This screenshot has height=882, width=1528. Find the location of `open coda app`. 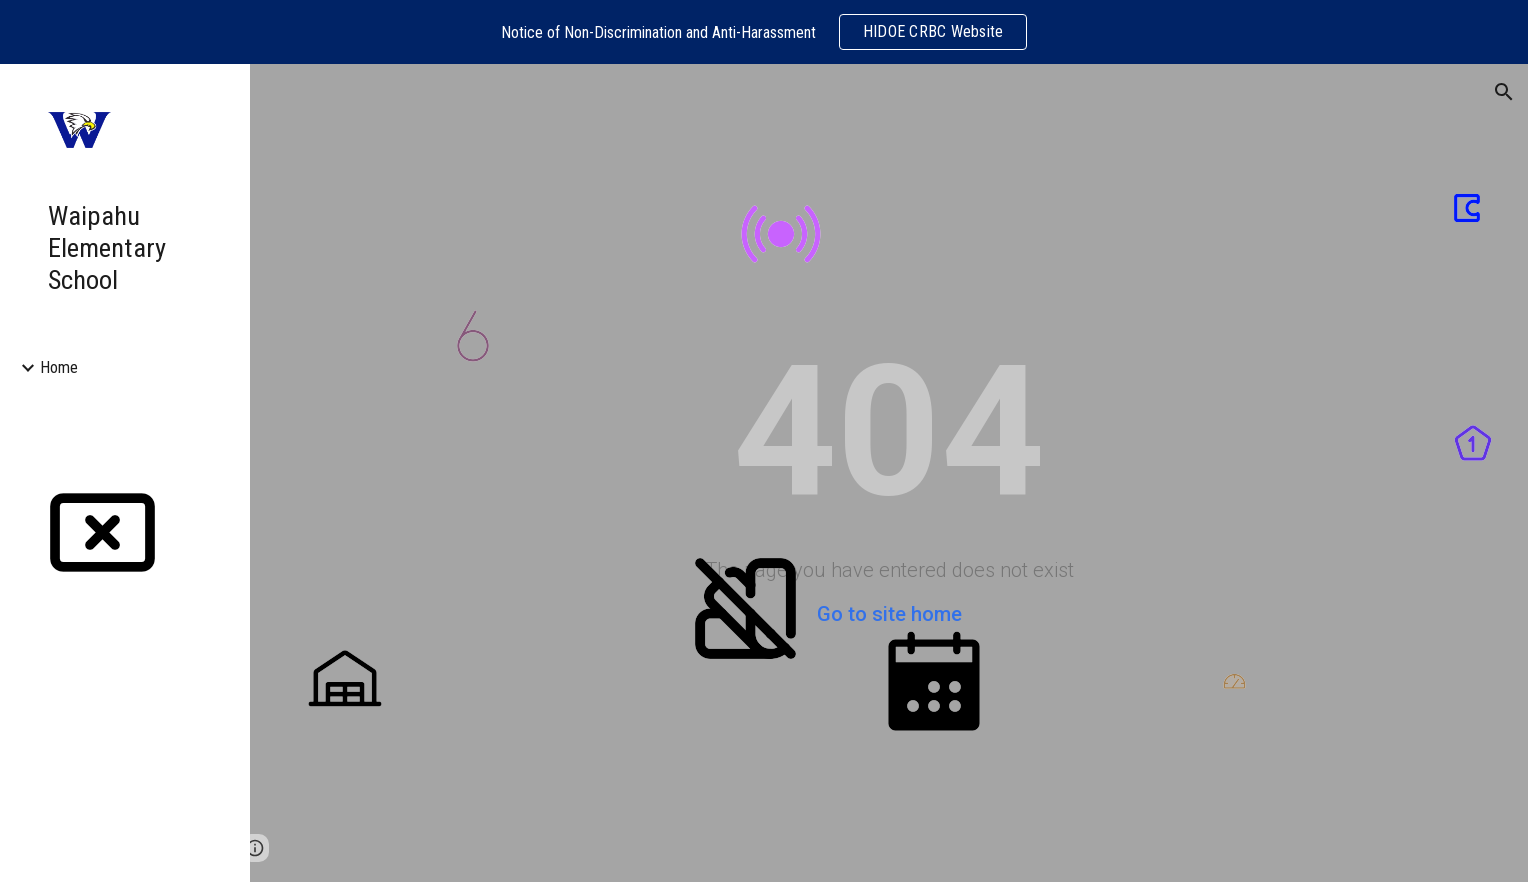

open coda app is located at coordinates (1467, 208).